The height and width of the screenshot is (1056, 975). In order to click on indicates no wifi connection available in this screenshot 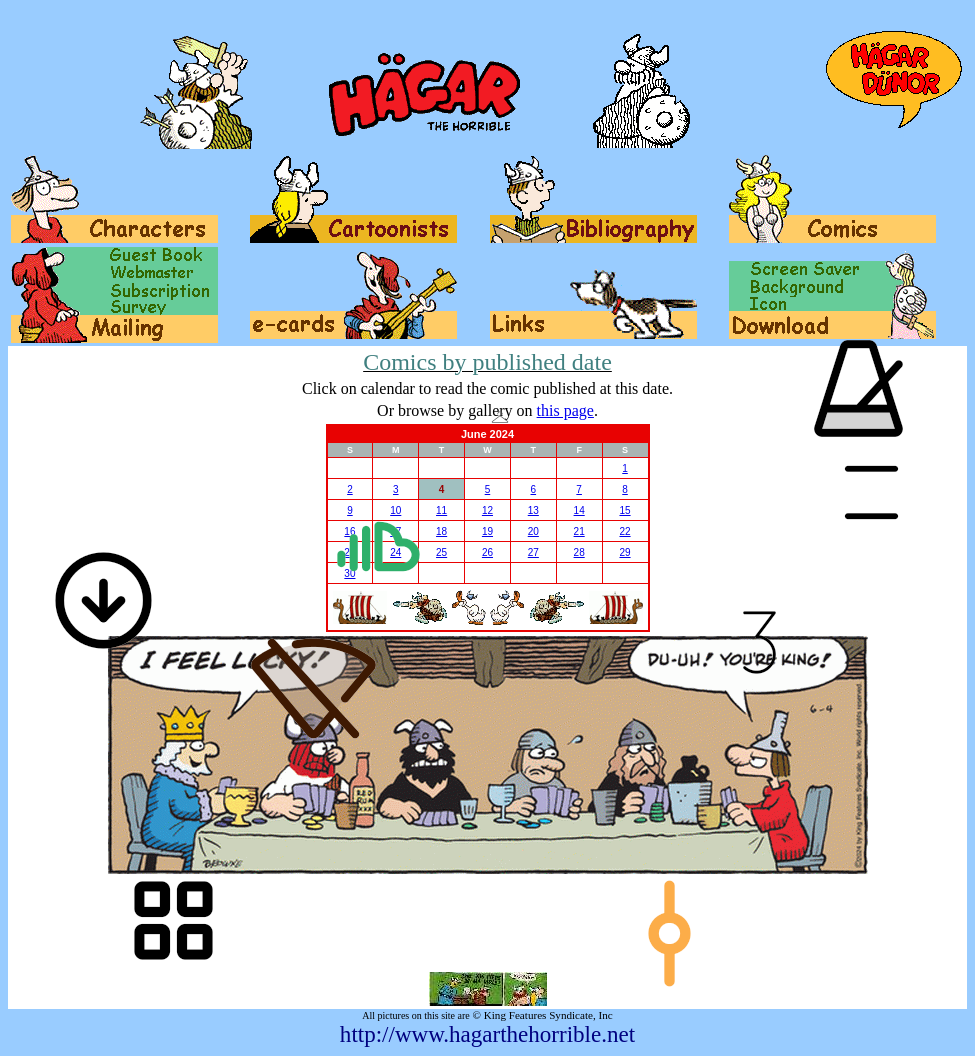, I will do `click(313, 688)`.